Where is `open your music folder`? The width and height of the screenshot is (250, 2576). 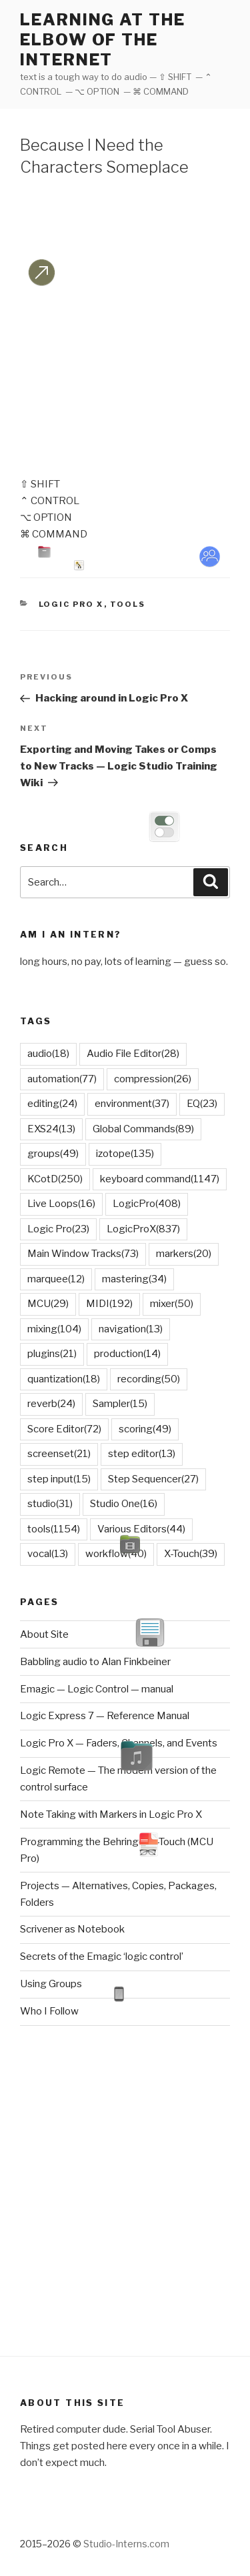
open your music folder is located at coordinates (137, 1756).